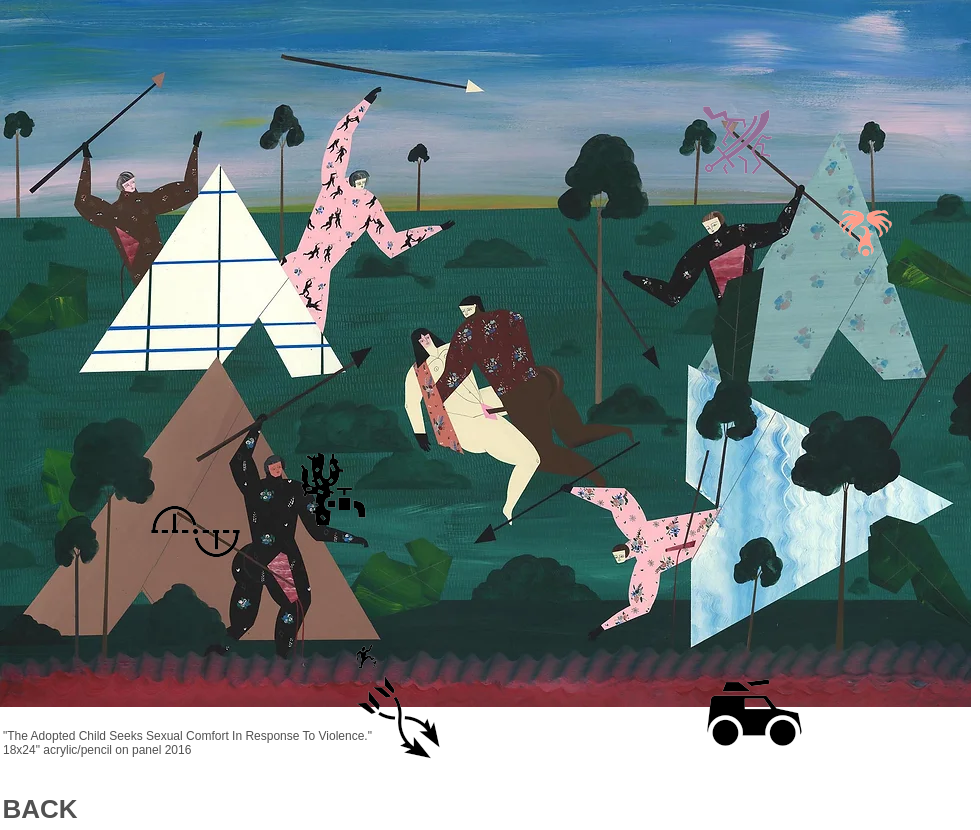 This screenshot has height=830, width=980. Describe the element at coordinates (737, 140) in the screenshot. I see `activate lightning sword ability` at that location.